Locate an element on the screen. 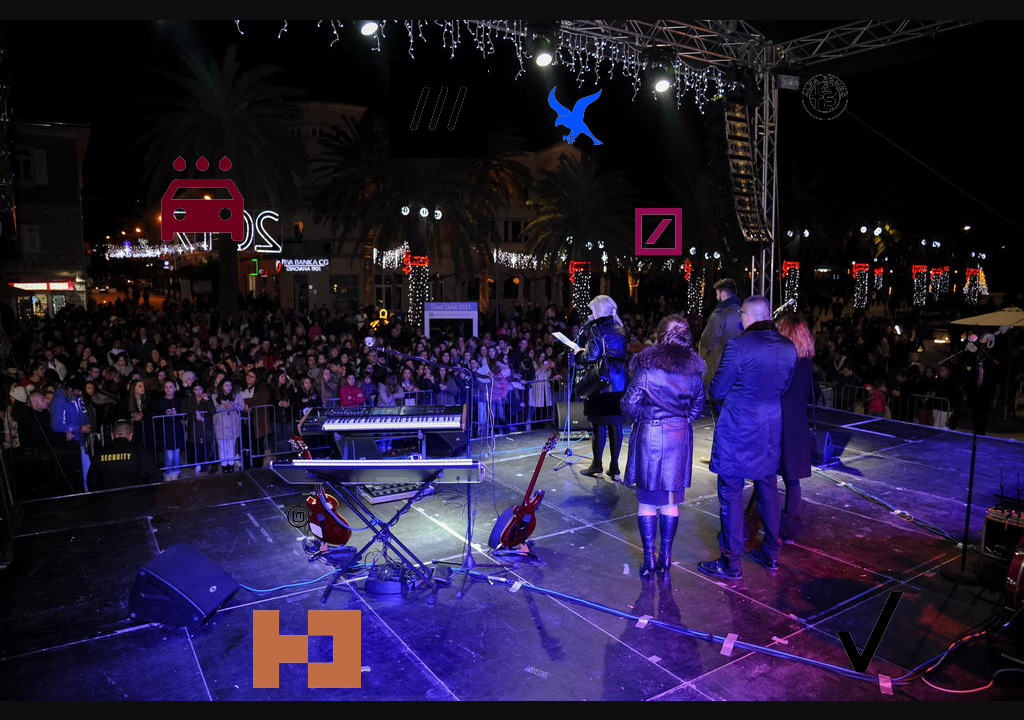  verizon wireless app or account access is located at coordinates (870, 632).